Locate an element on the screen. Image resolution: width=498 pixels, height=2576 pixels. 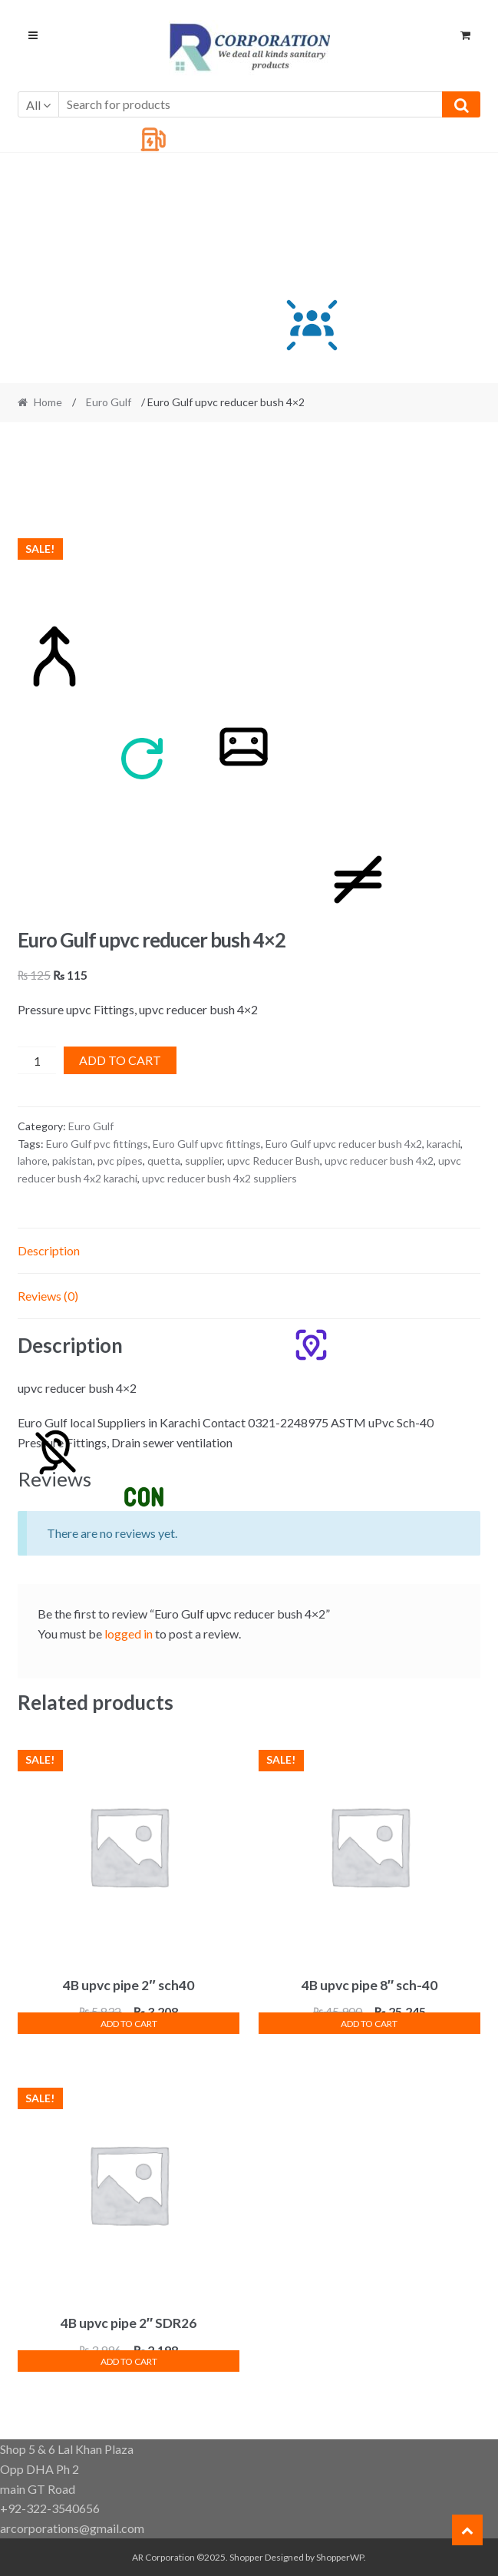
refresh the current page or content is located at coordinates (142, 759).